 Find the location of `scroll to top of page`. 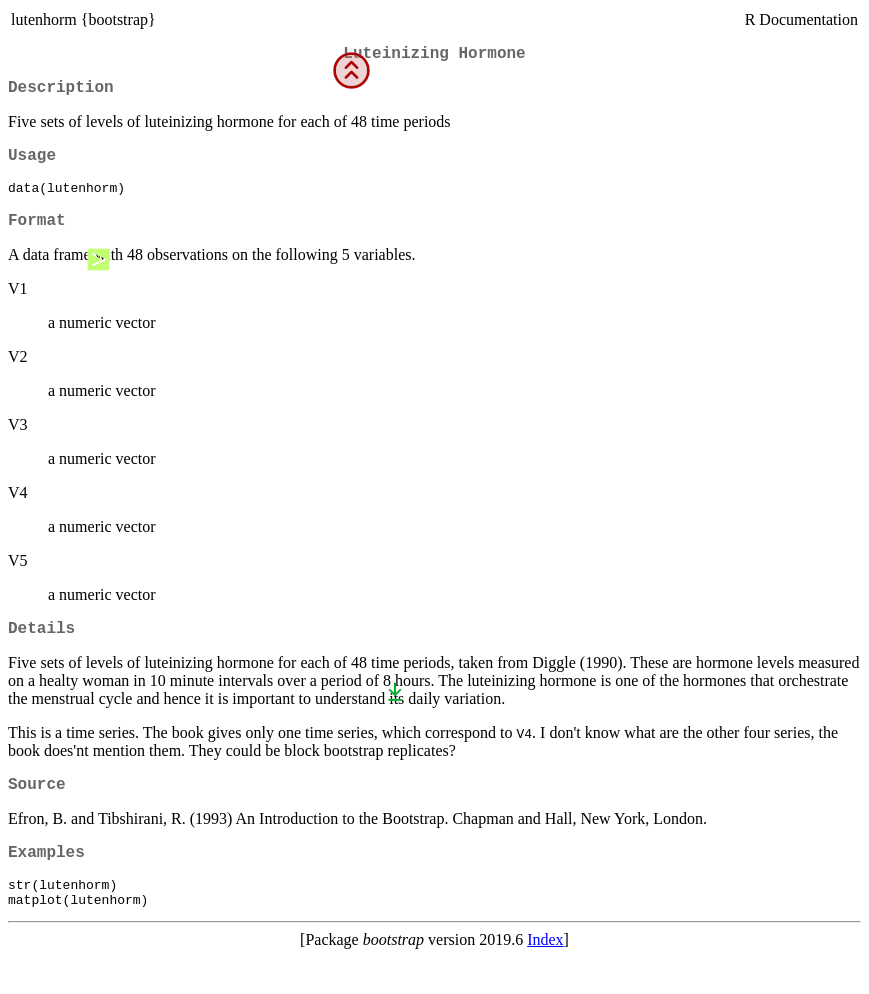

scroll to top of page is located at coordinates (351, 70).